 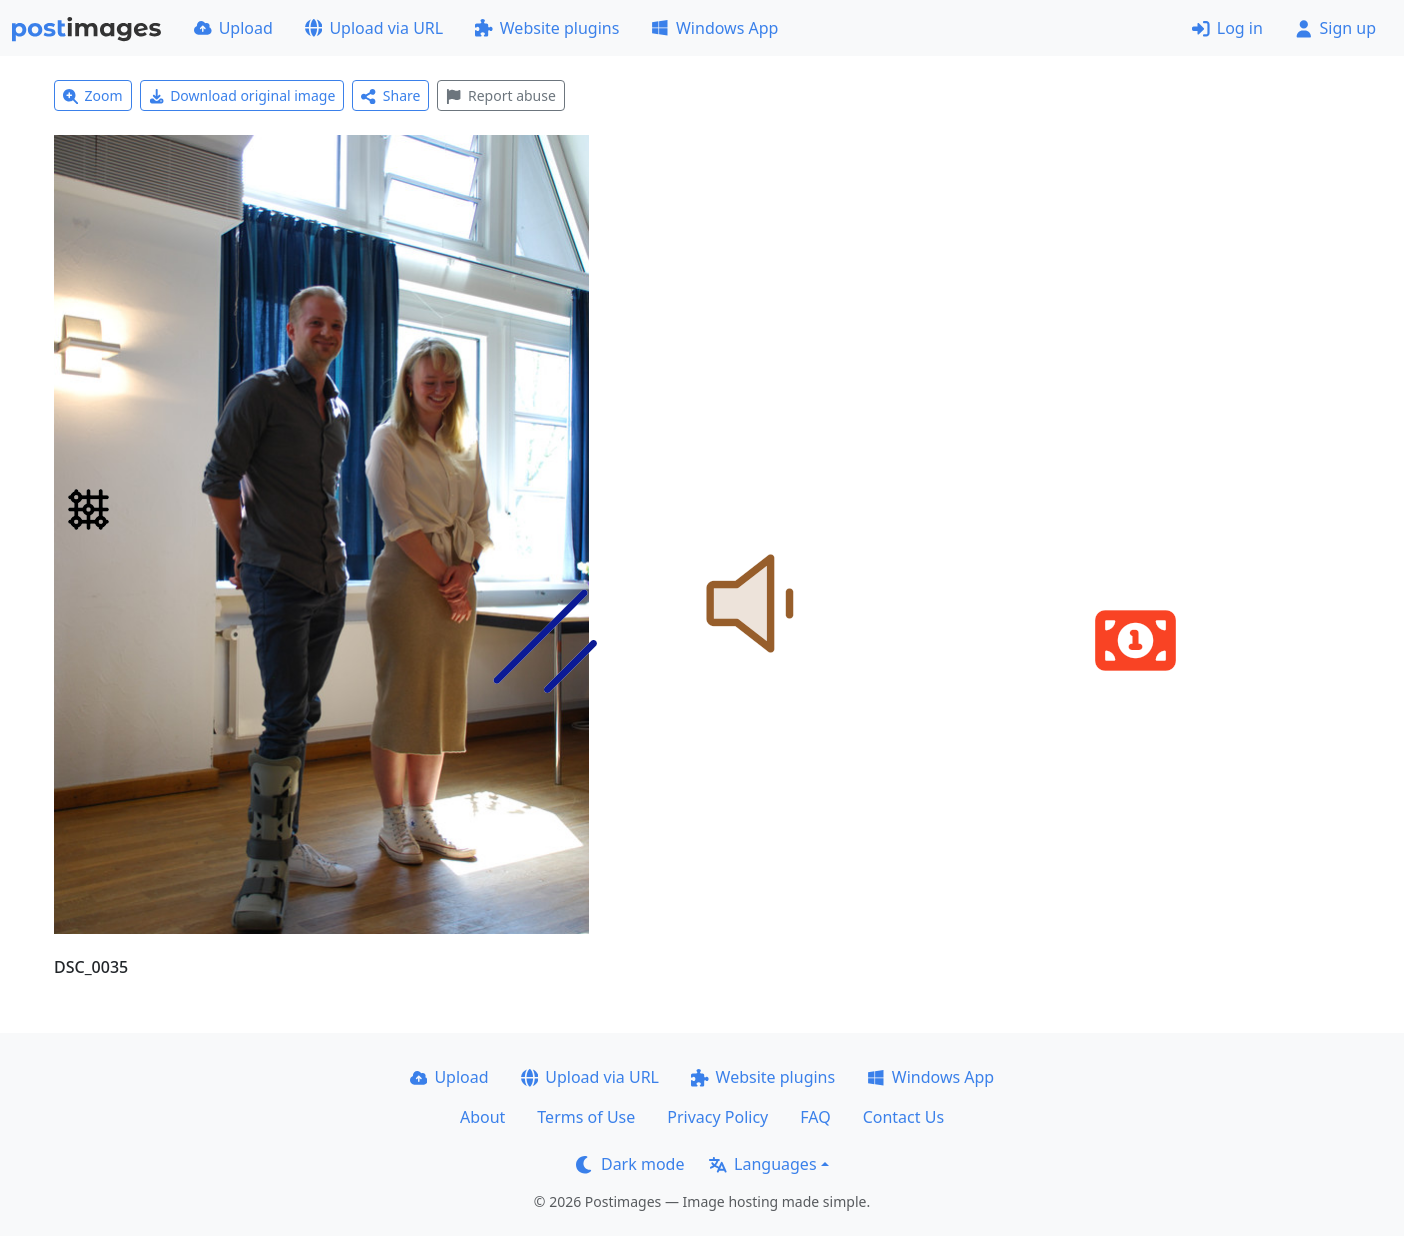 What do you see at coordinates (1135, 640) in the screenshot?
I see `view payment or billing details` at bounding box center [1135, 640].